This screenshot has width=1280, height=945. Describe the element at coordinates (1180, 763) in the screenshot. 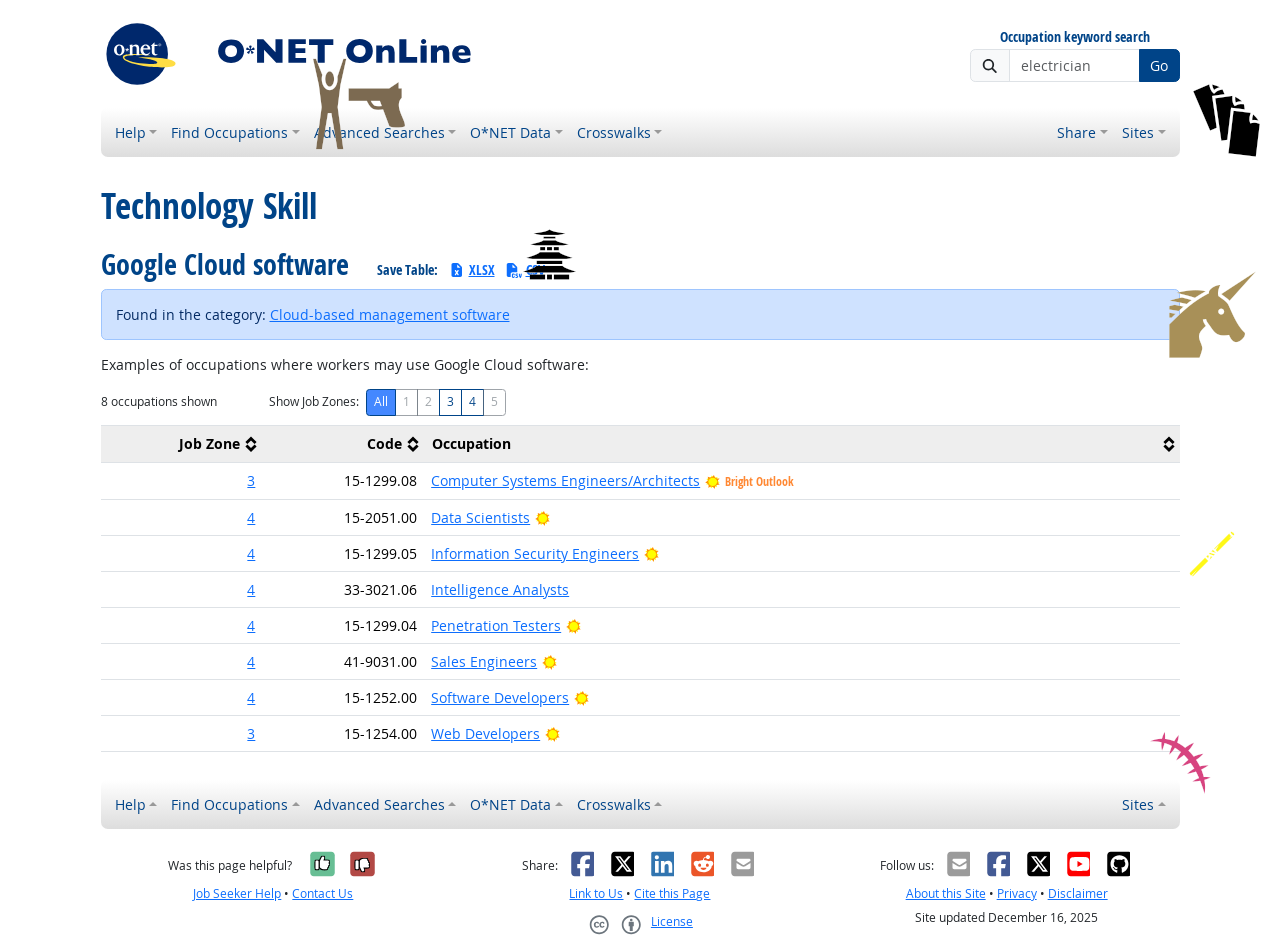

I see `indicates damage or injury status in a game` at that location.